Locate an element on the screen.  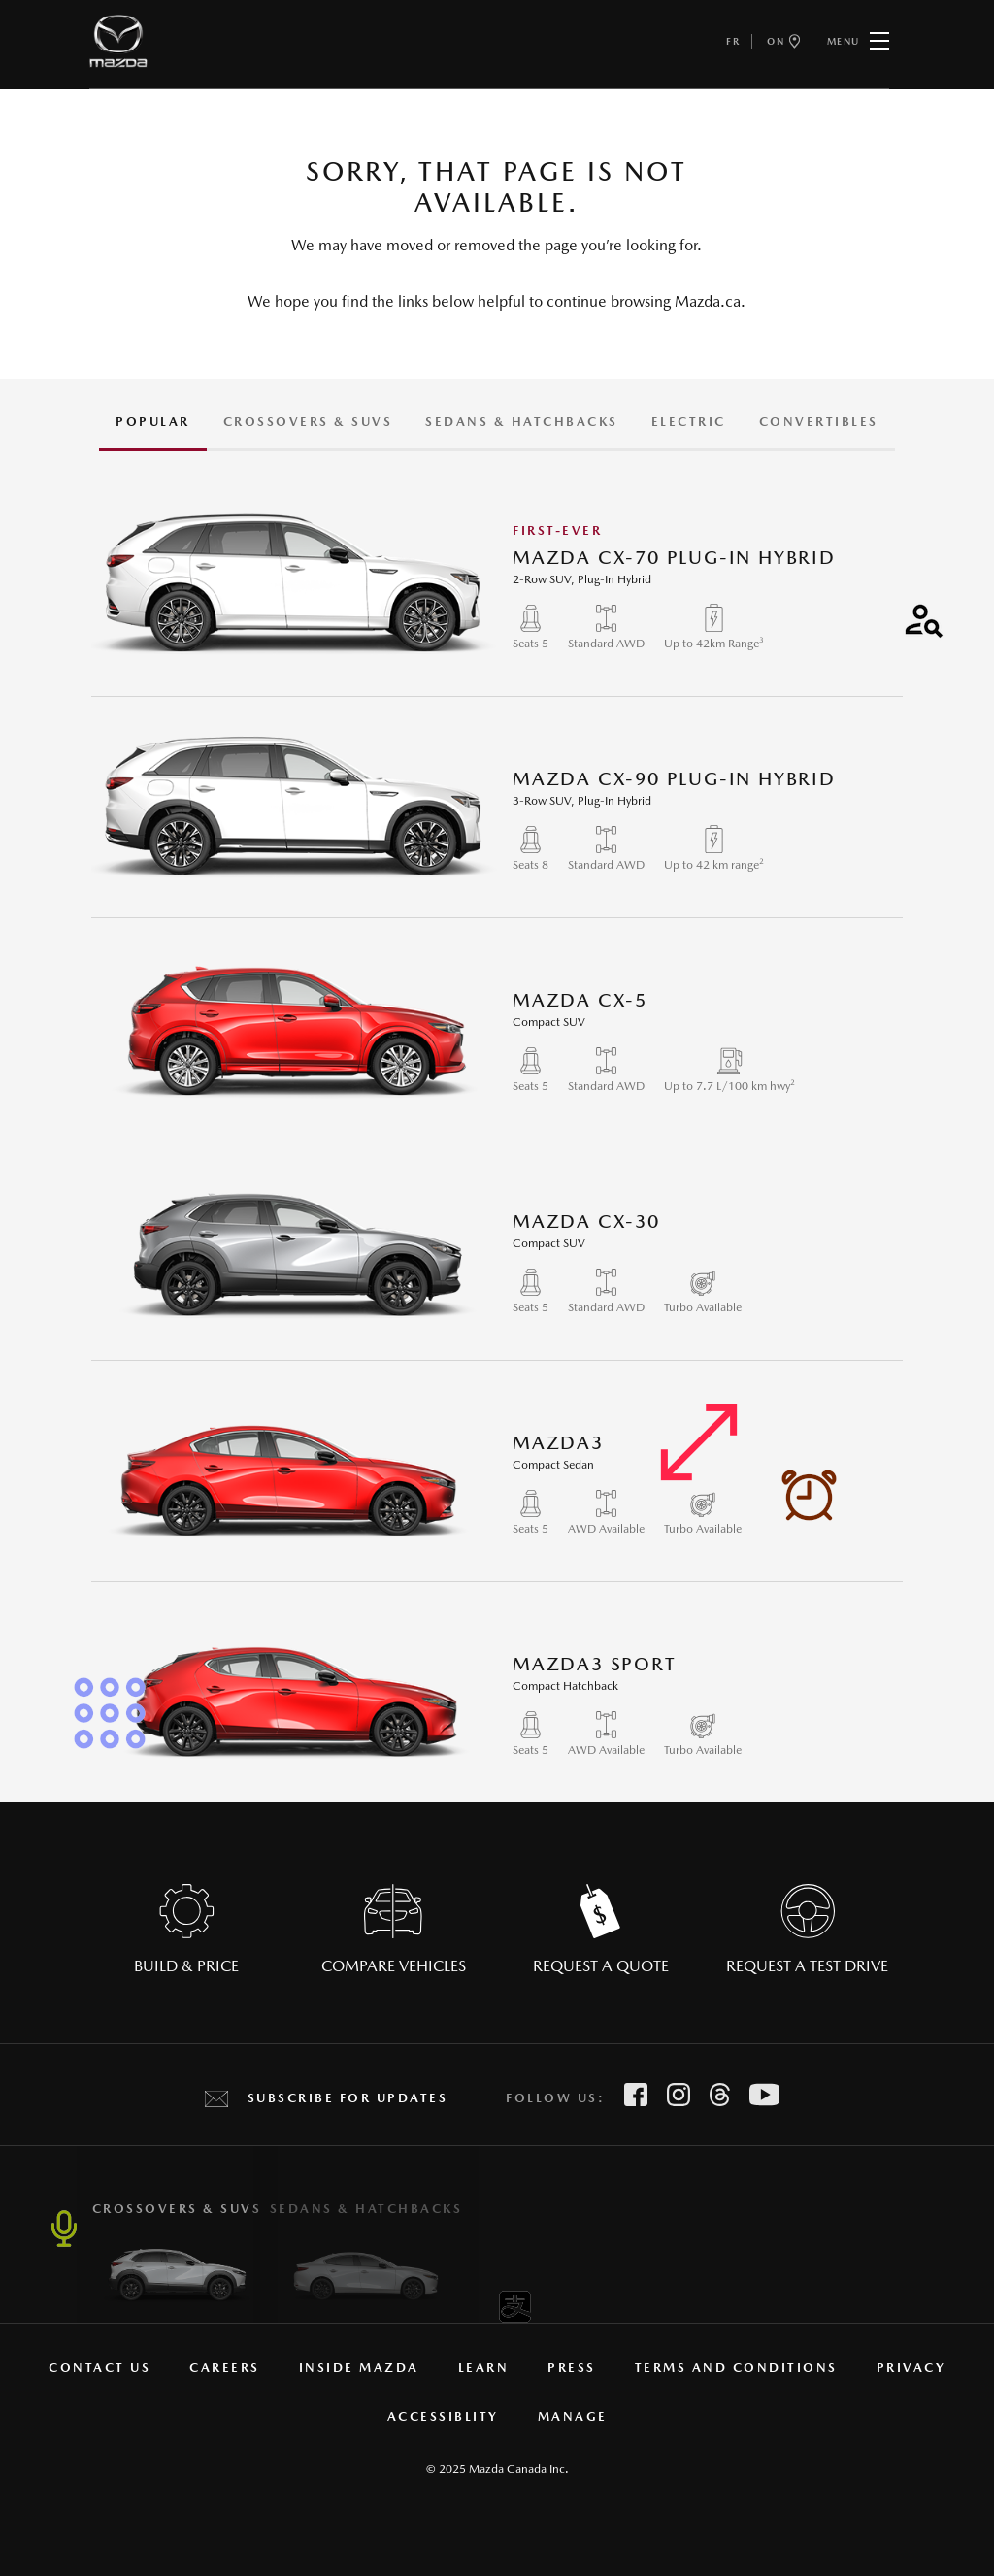
tap to start voice input is located at coordinates (64, 2229).